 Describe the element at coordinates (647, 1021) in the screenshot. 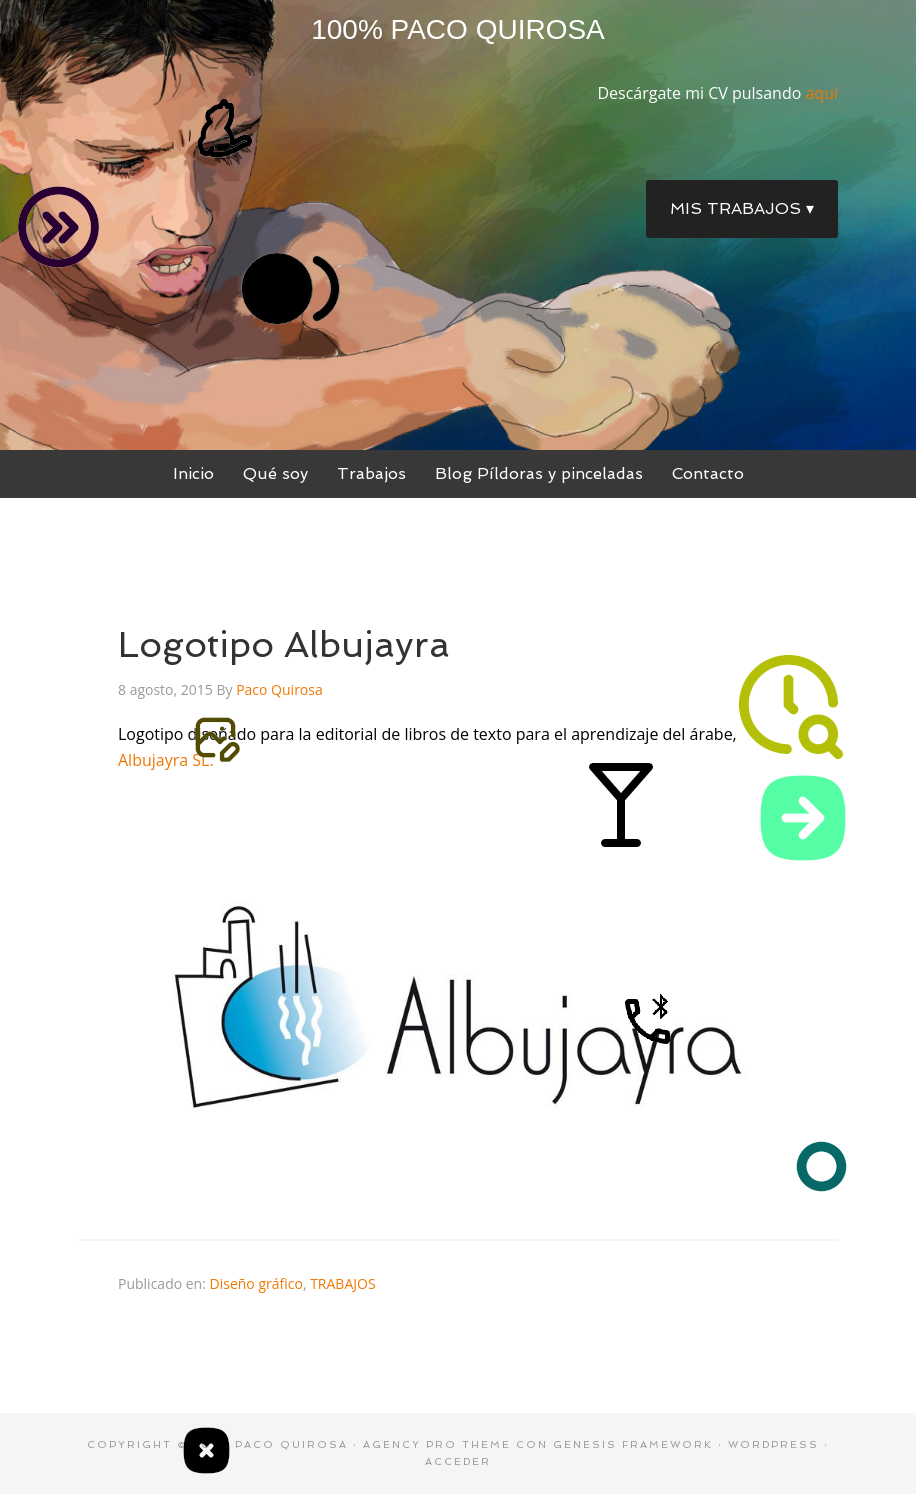

I see `indicates an active call using bluetooth speaker` at that location.